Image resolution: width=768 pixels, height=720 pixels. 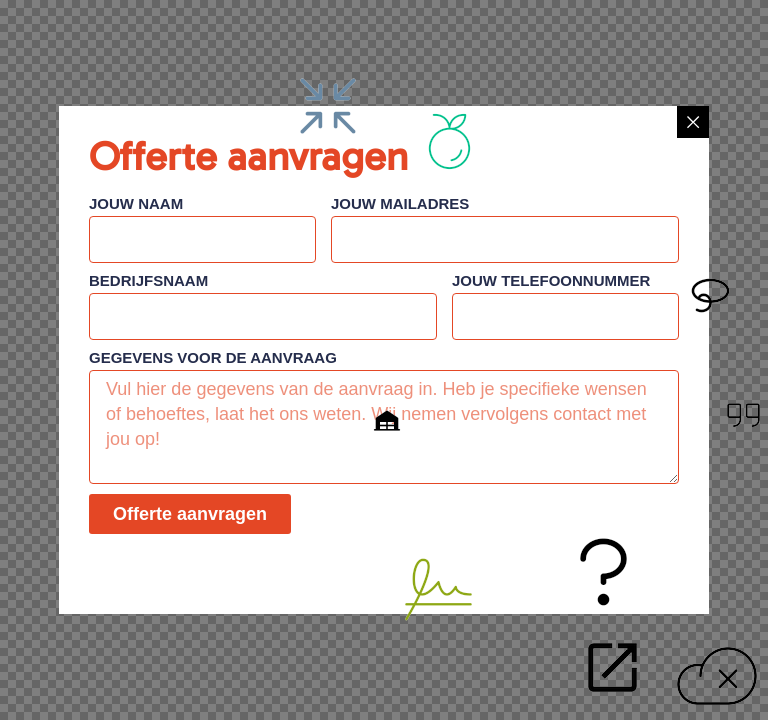 I want to click on select orange flavor or citrus option, so click(x=449, y=142).